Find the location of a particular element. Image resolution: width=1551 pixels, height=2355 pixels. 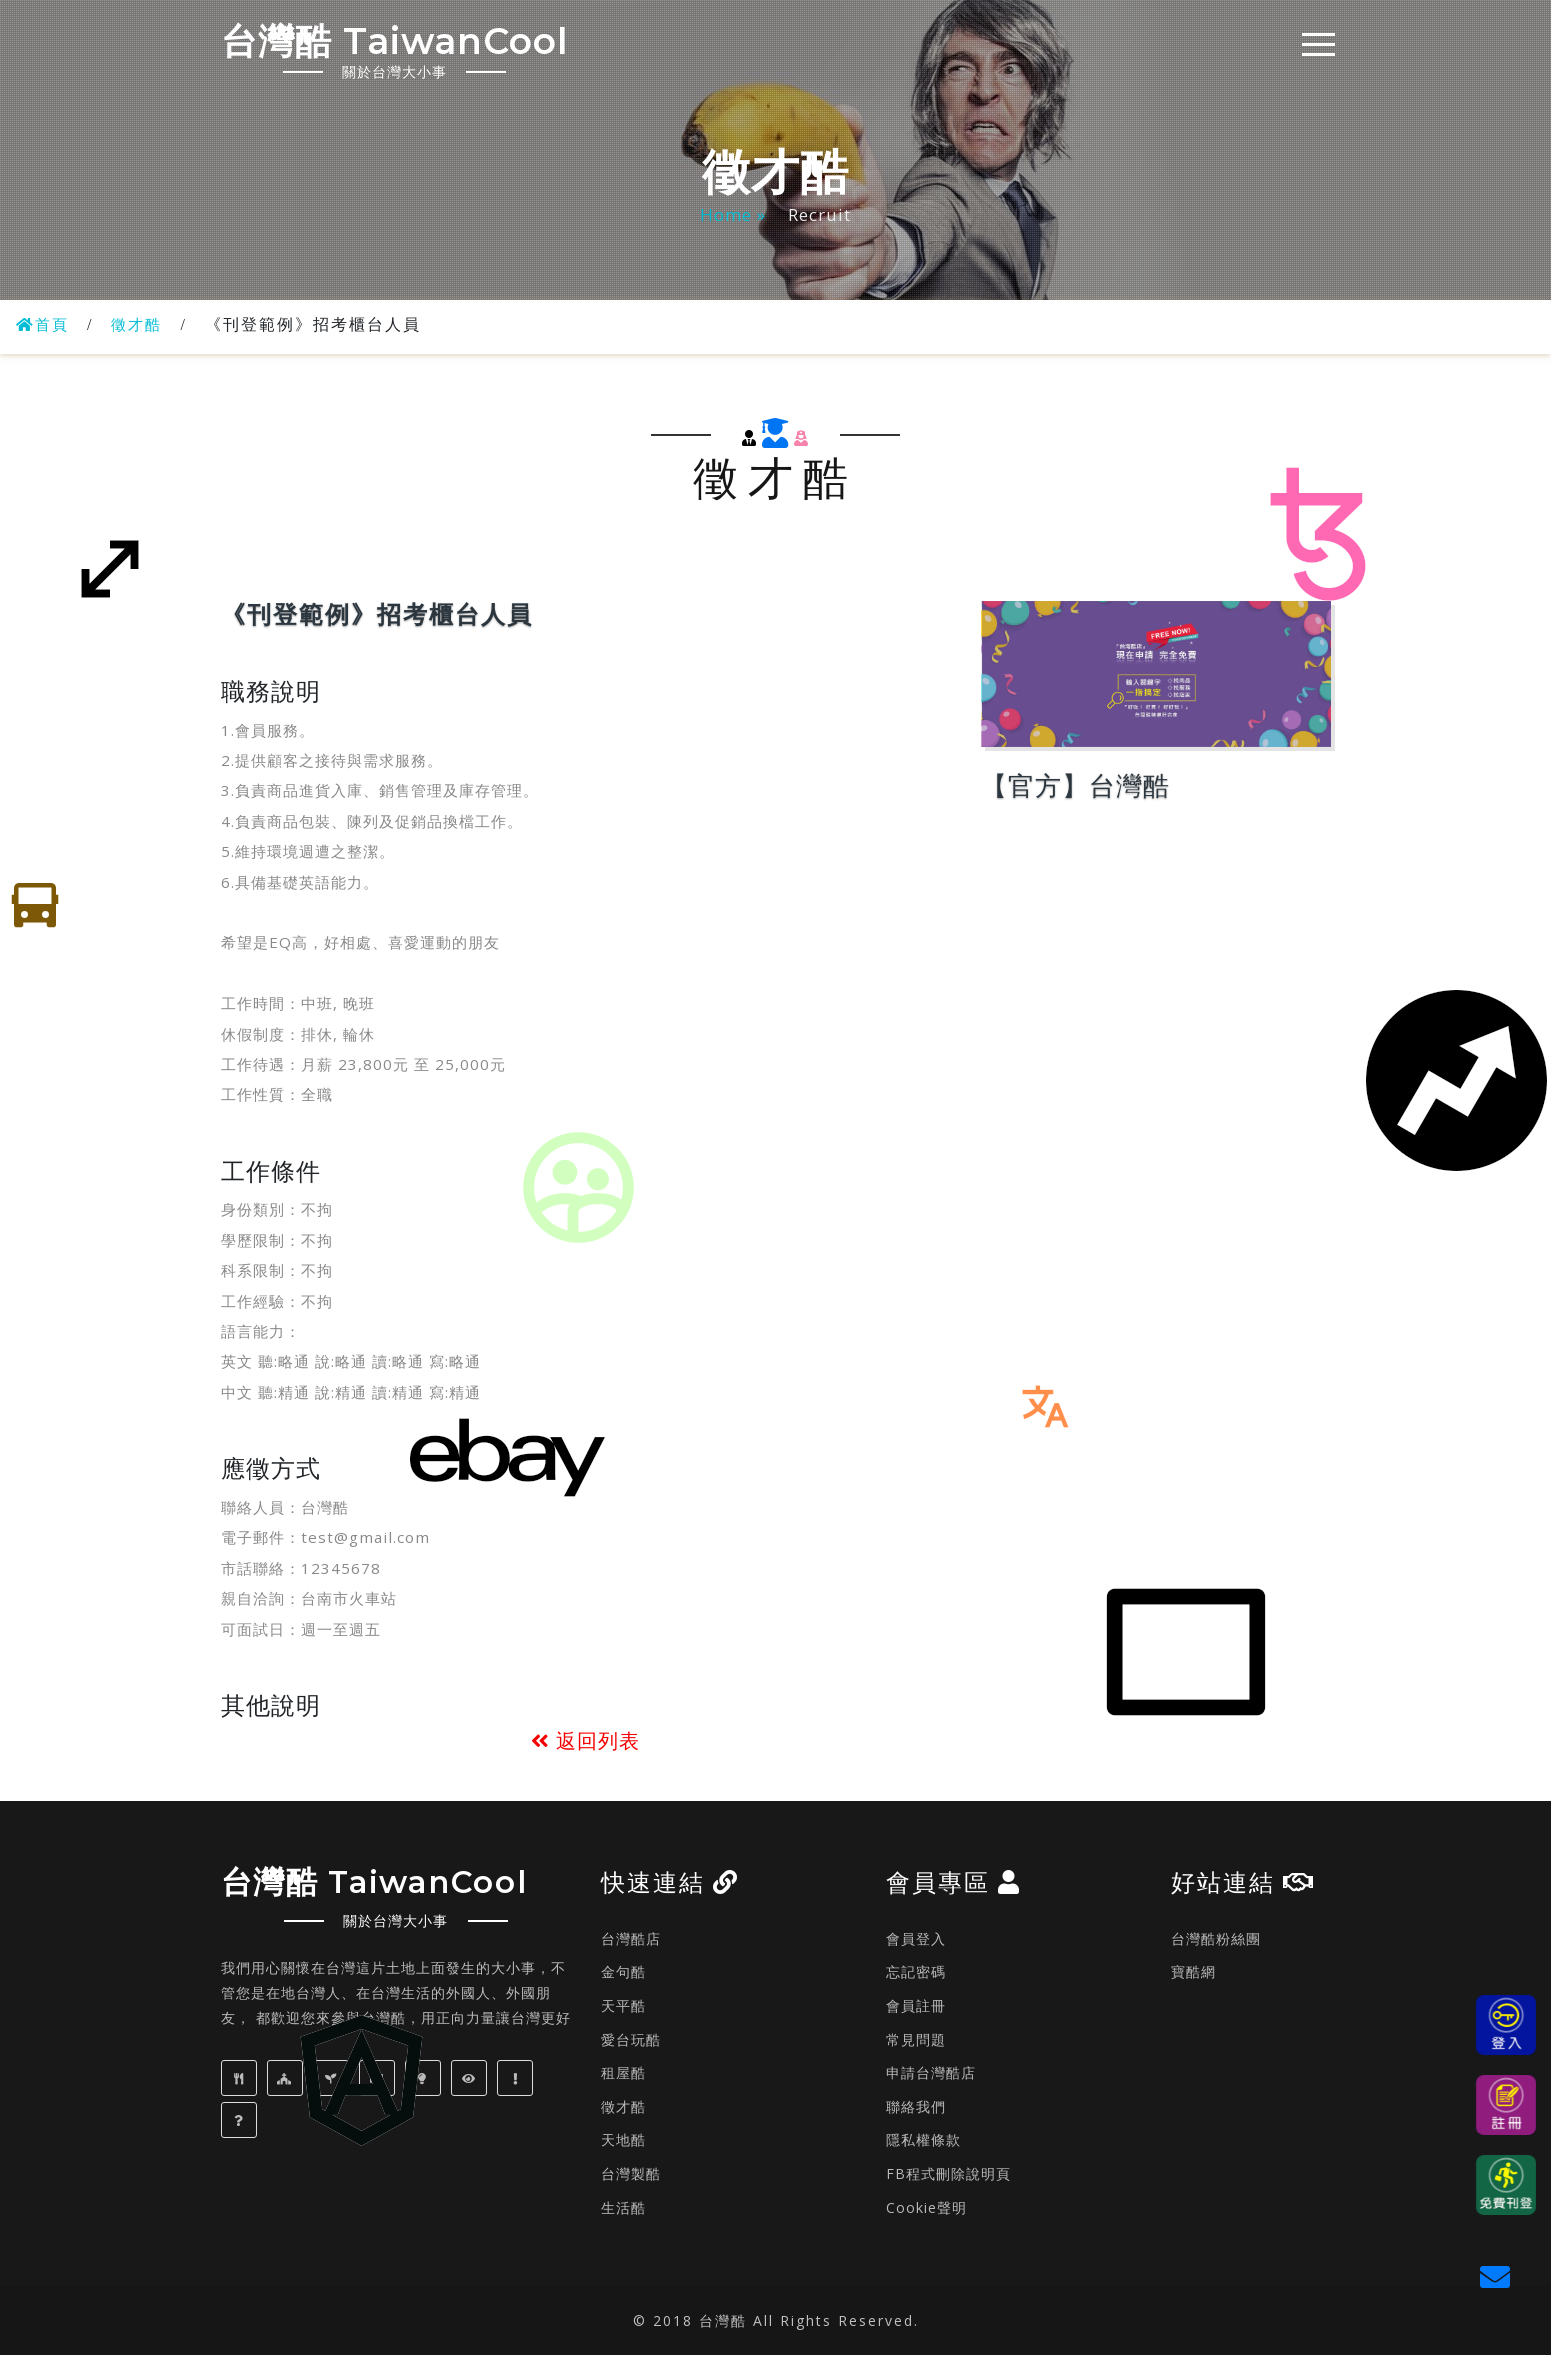

view bus routes or public transit options is located at coordinates (35, 904).